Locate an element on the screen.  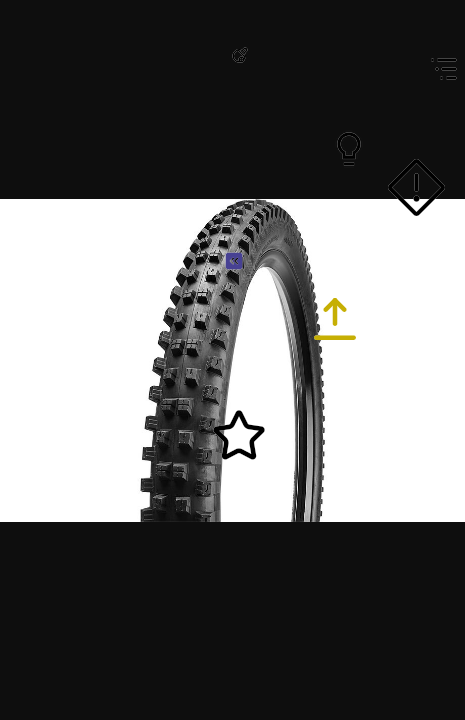
add item to favorites is located at coordinates (239, 436).